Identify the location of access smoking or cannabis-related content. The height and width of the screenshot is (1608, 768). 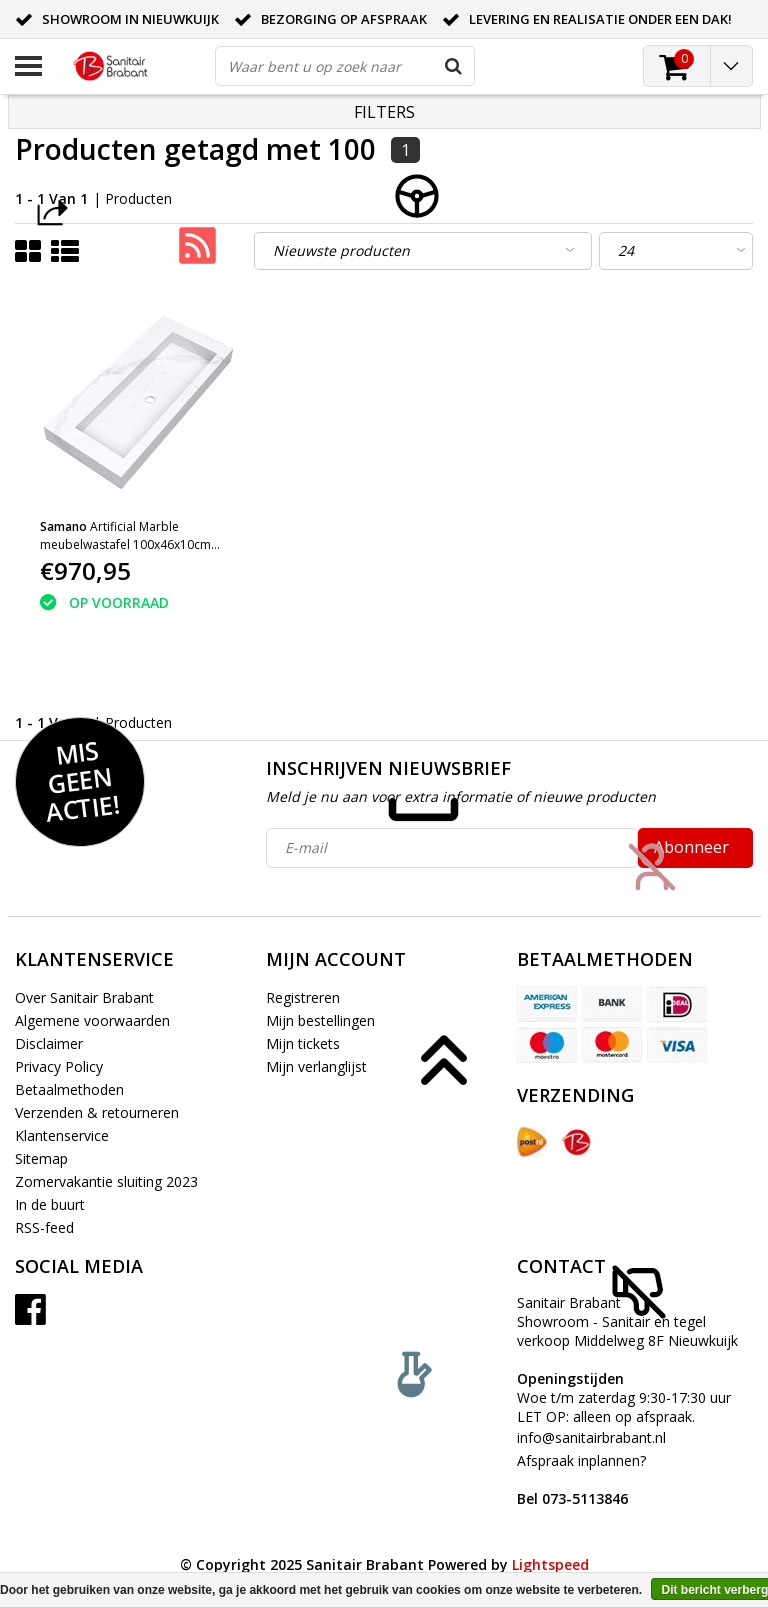
(413, 1374).